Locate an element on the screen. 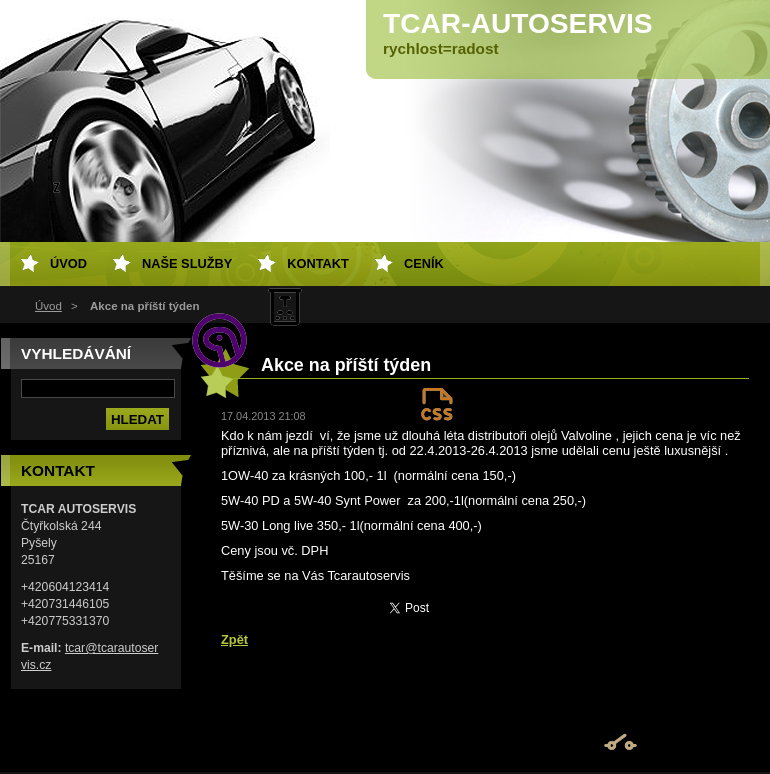 The width and height of the screenshot is (770, 774). a CSS stylesheet file is located at coordinates (437, 405).